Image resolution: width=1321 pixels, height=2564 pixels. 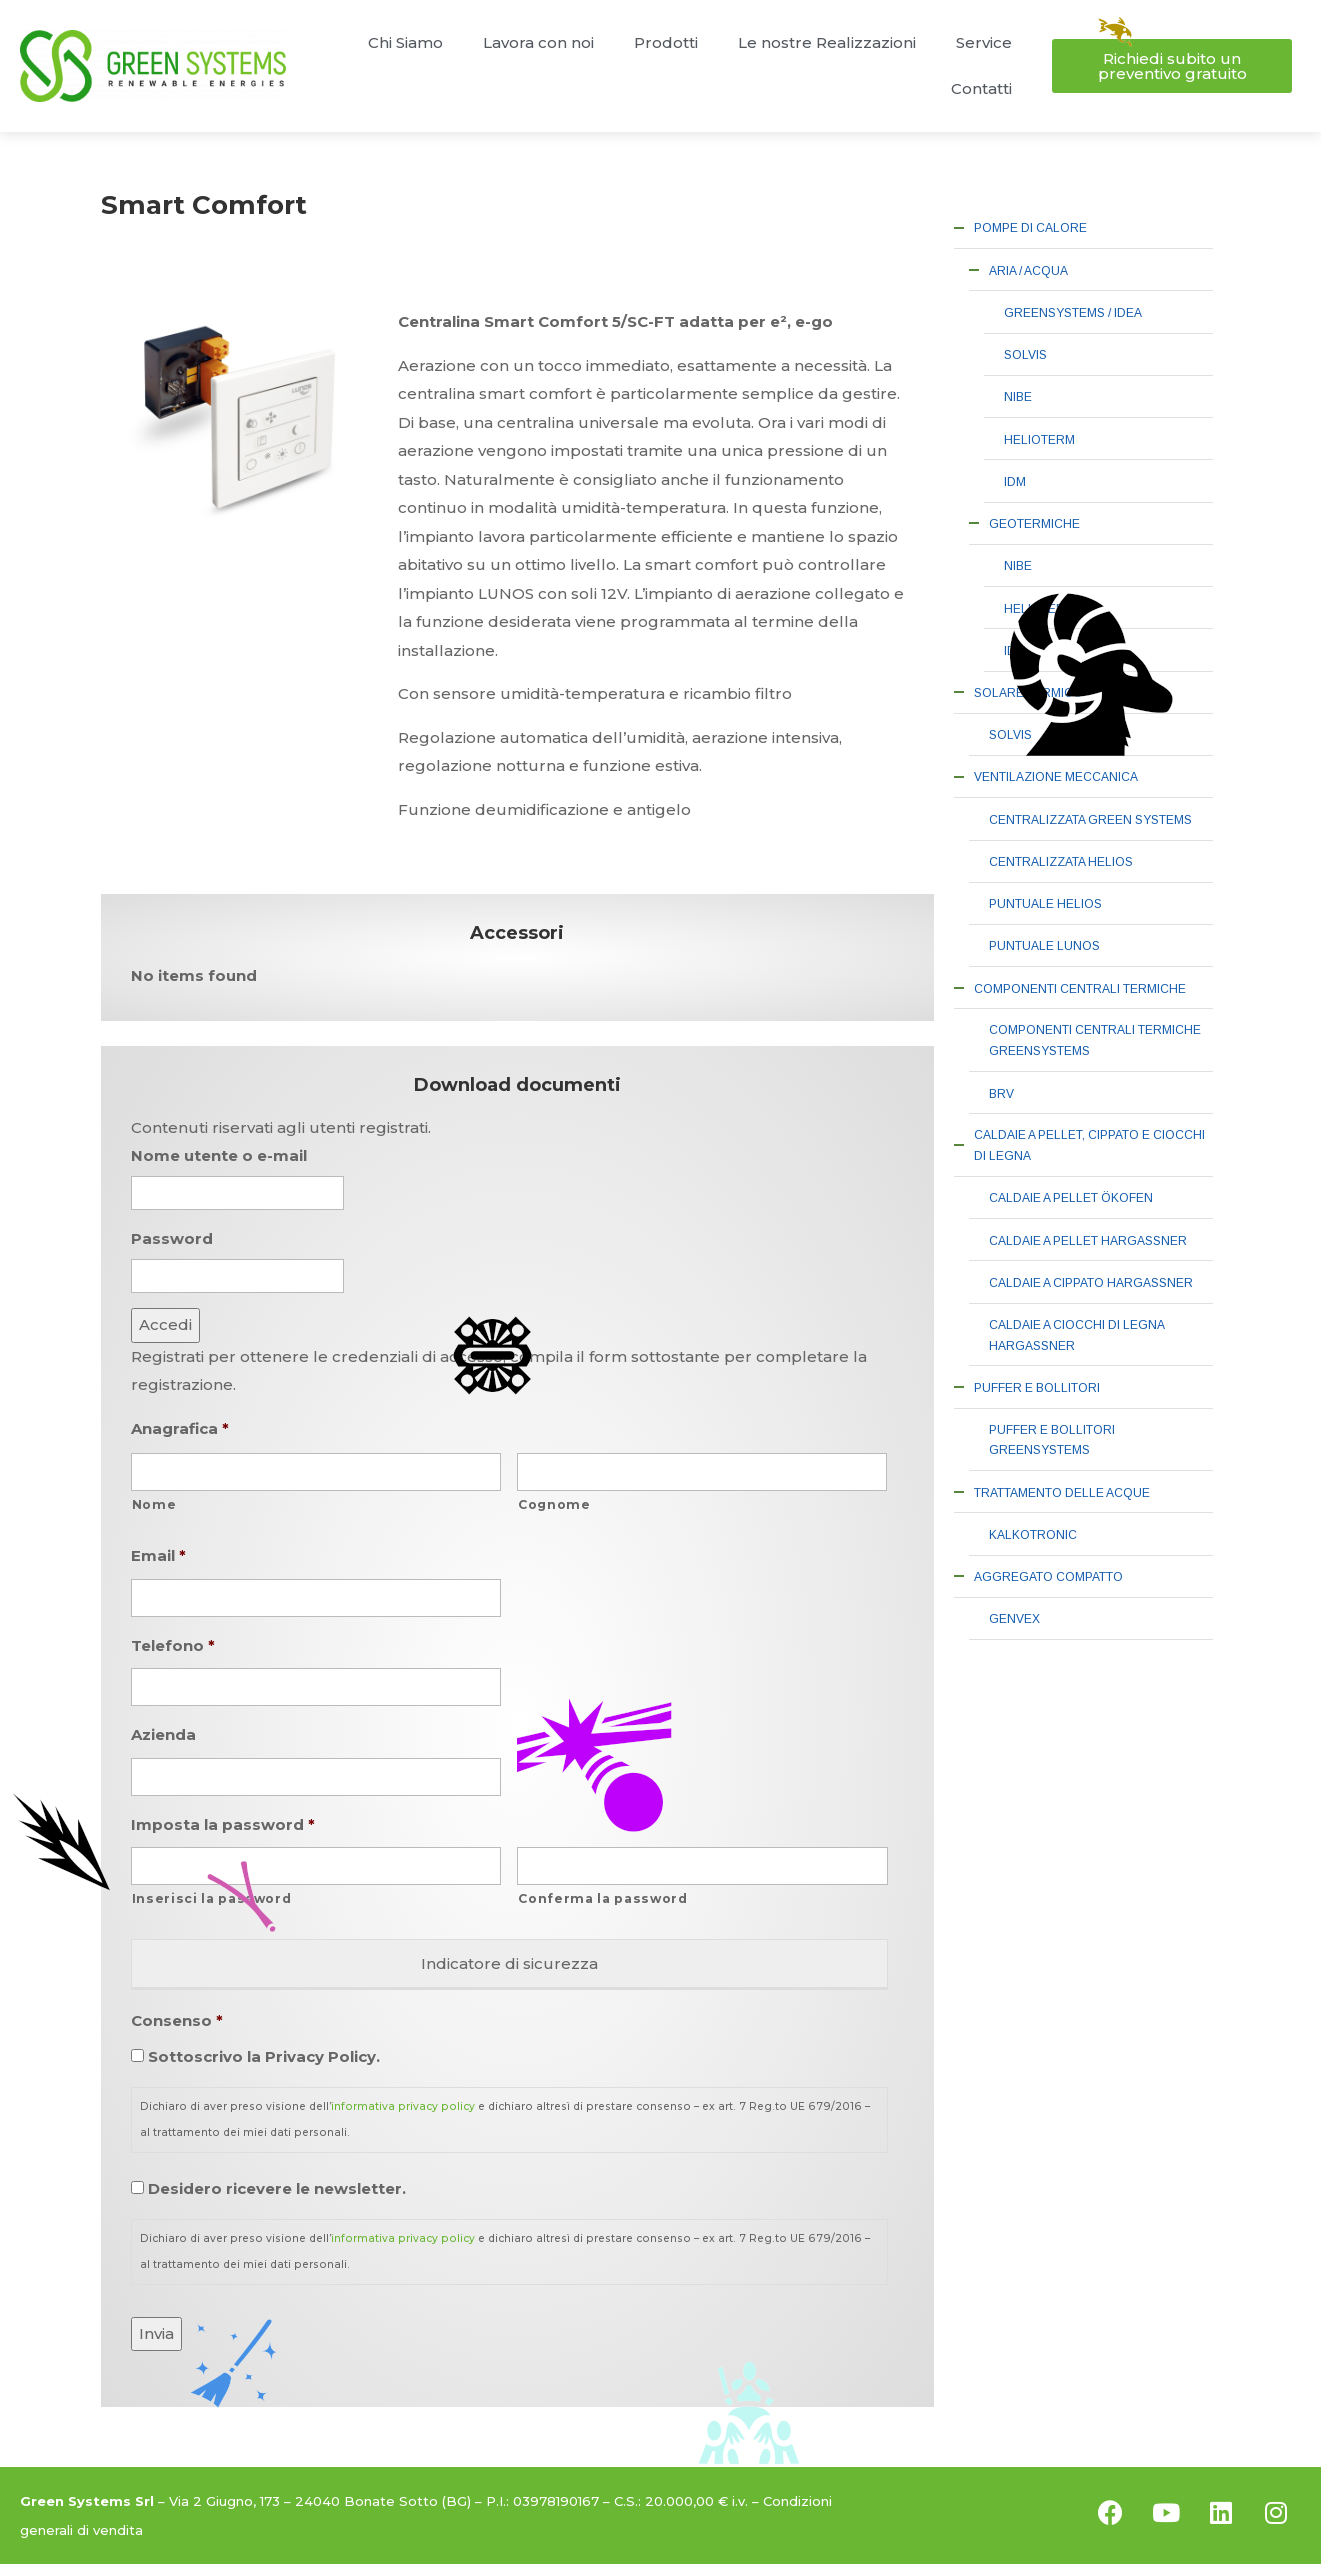 I want to click on indicates a critical hit or piercing attack, so click(x=61, y=1842).